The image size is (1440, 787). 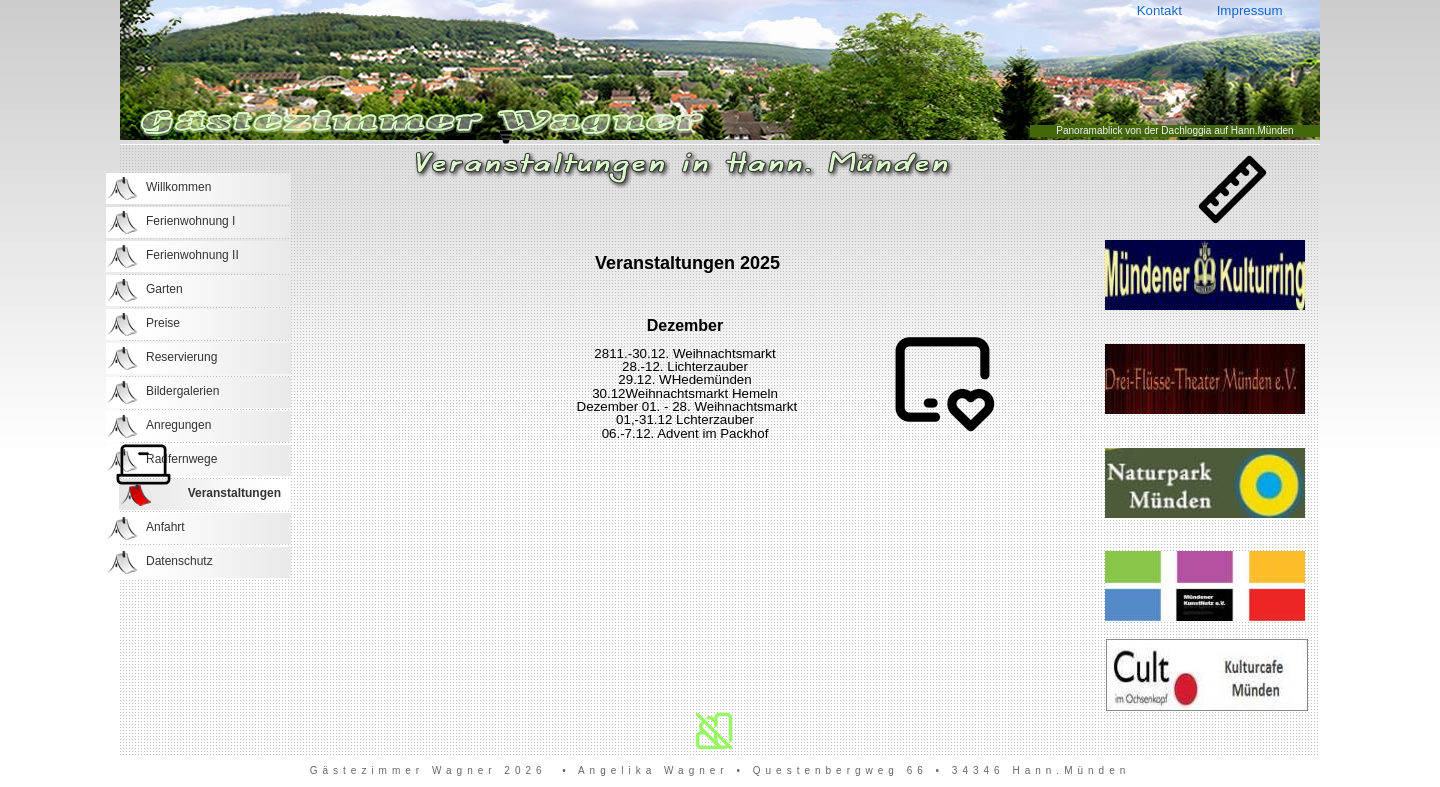 What do you see at coordinates (1232, 189) in the screenshot?
I see `access measurement tools` at bounding box center [1232, 189].